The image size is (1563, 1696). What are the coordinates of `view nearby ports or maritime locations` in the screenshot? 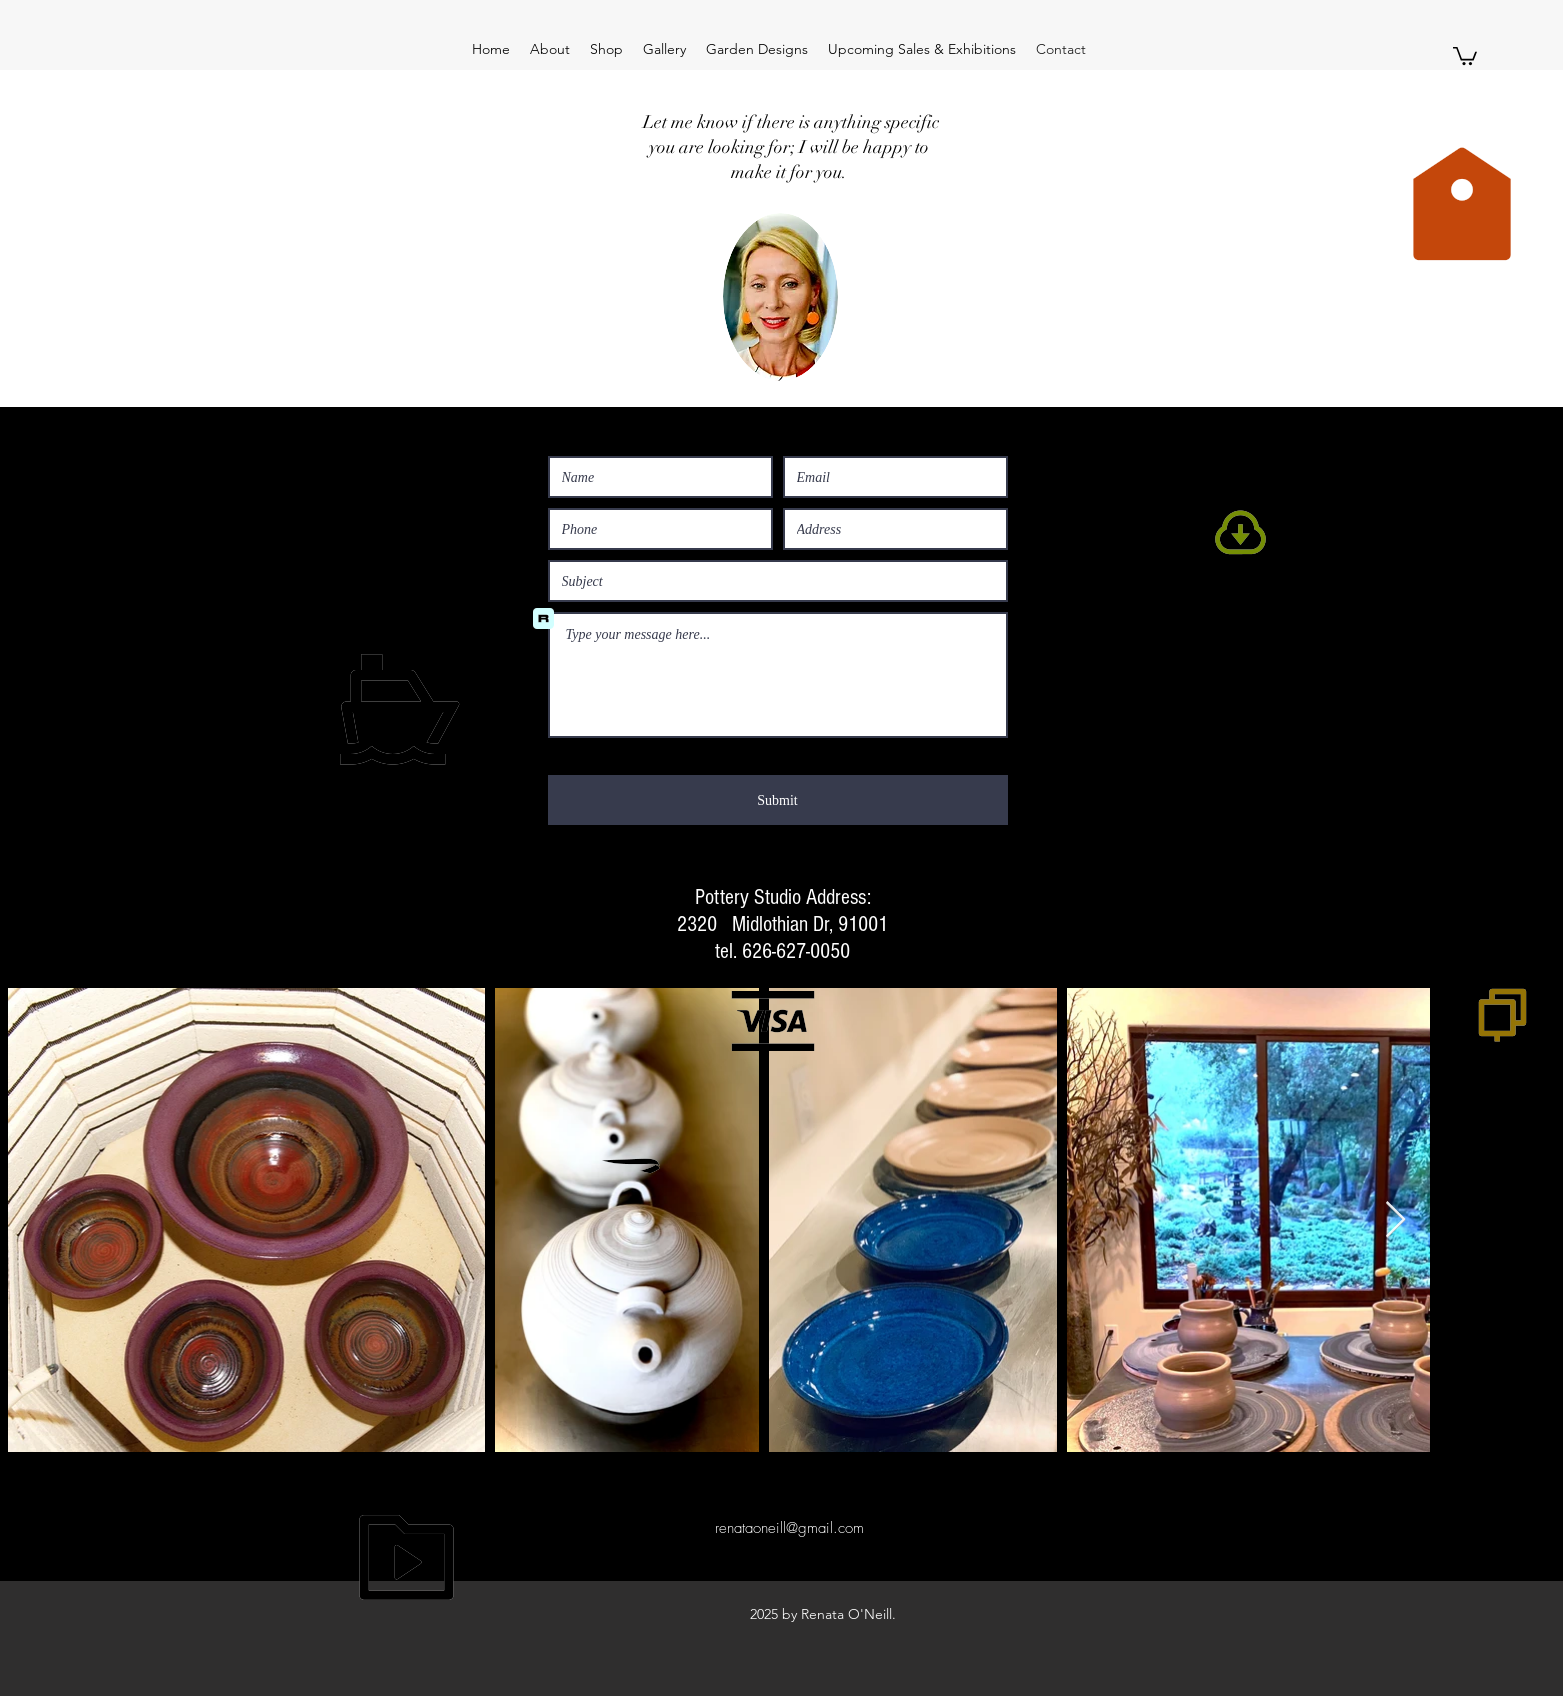 It's located at (398, 712).